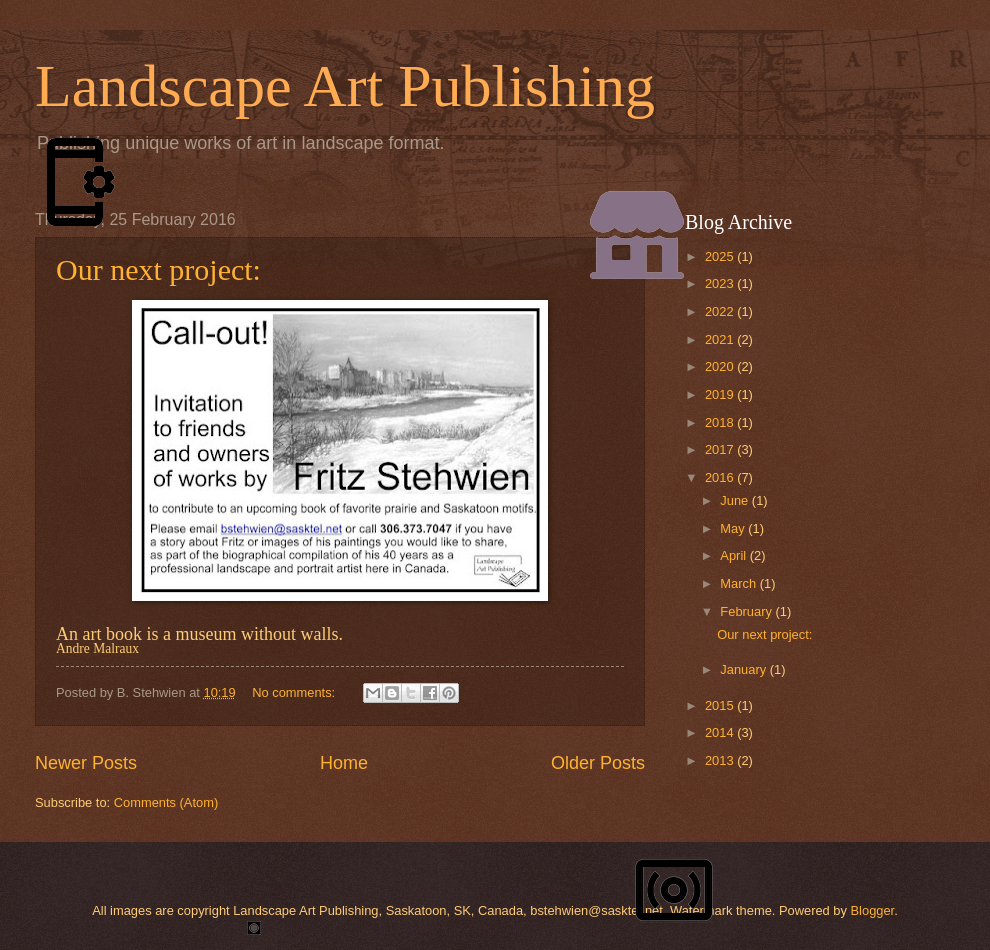  What do you see at coordinates (75, 182) in the screenshot?
I see `access app settings` at bounding box center [75, 182].